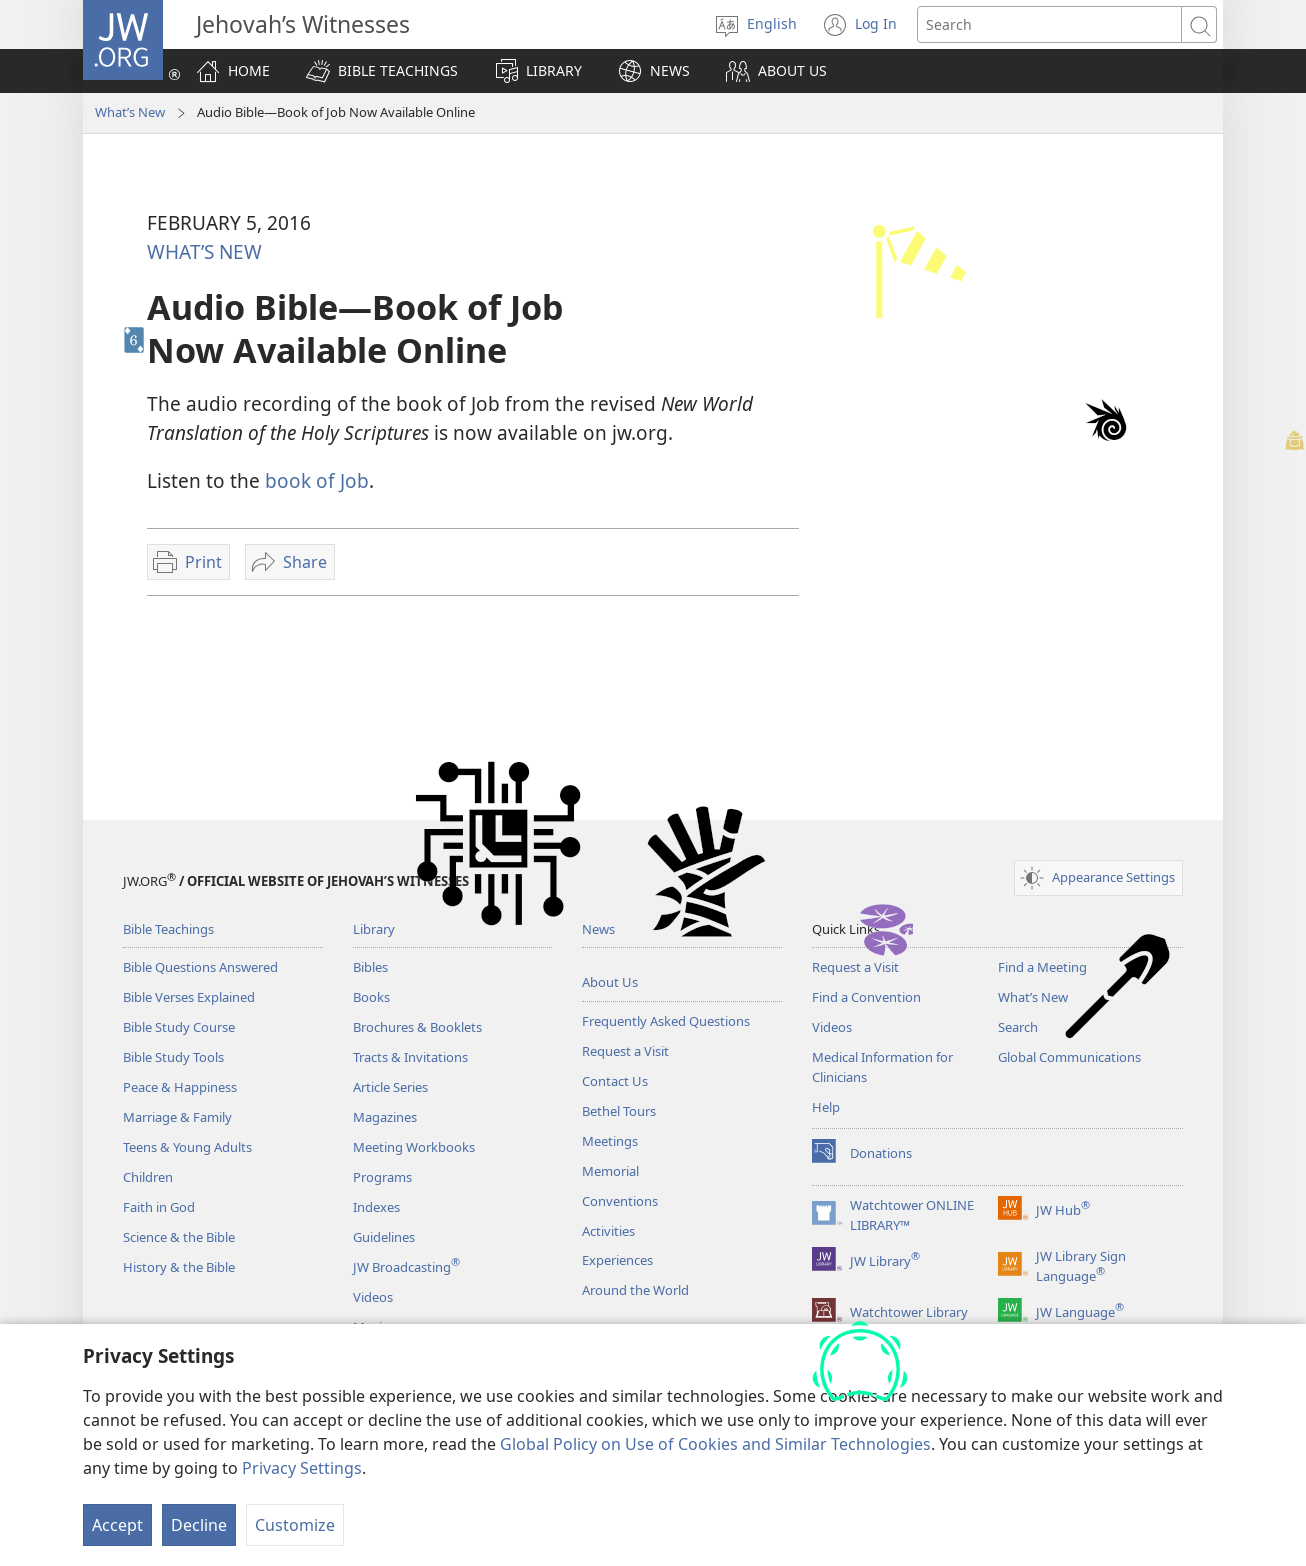 The height and width of the screenshot is (1566, 1306). What do you see at coordinates (1117, 988) in the screenshot?
I see `equip digging or excavation tool` at bounding box center [1117, 988].